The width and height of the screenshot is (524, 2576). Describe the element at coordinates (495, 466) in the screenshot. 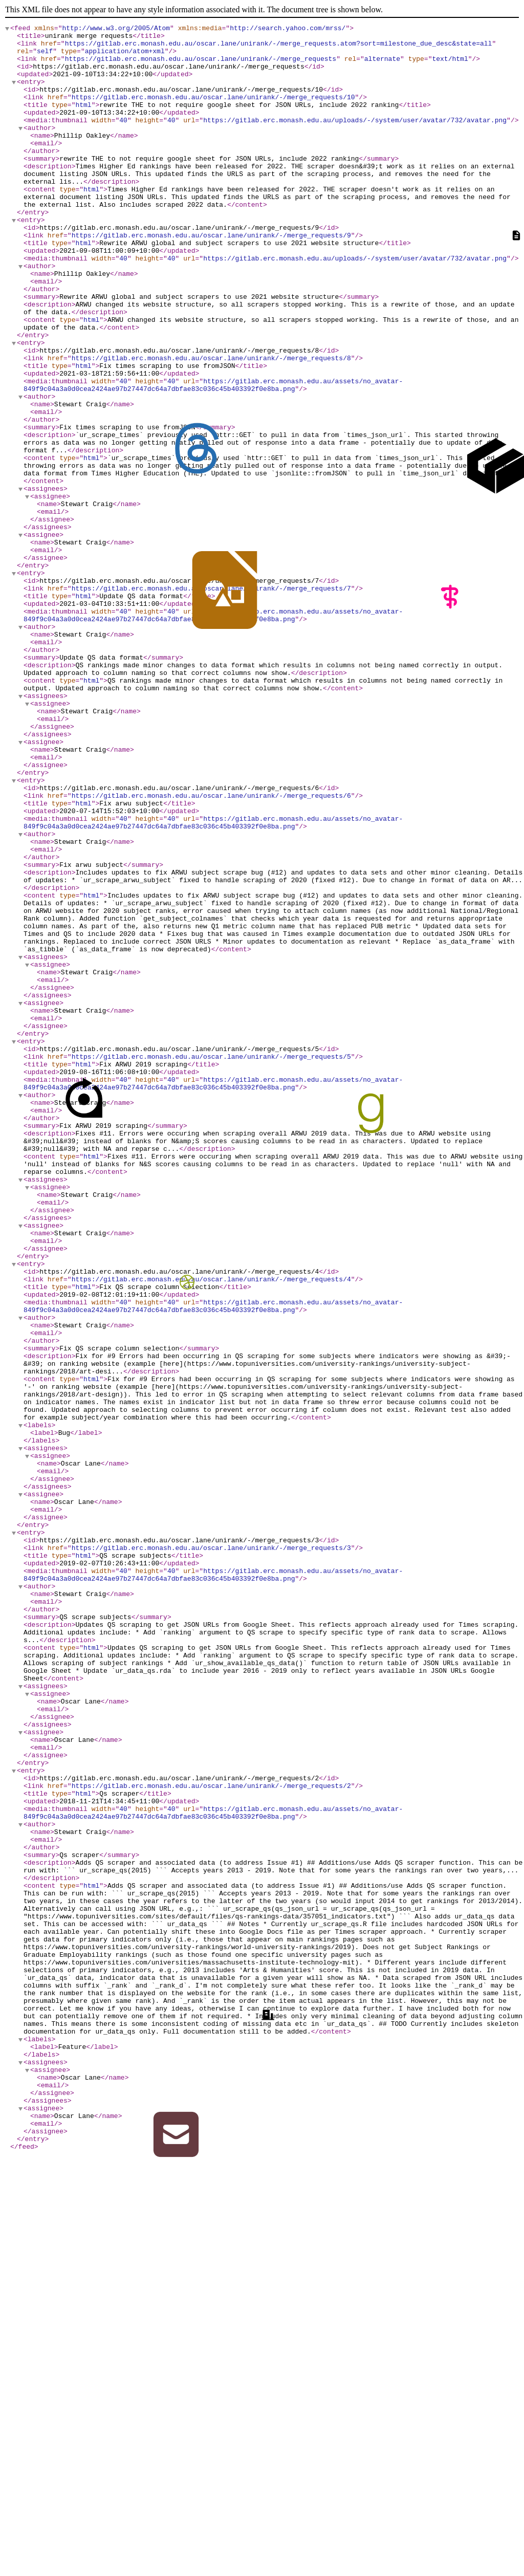

I see `git large file storage logo` at that location.